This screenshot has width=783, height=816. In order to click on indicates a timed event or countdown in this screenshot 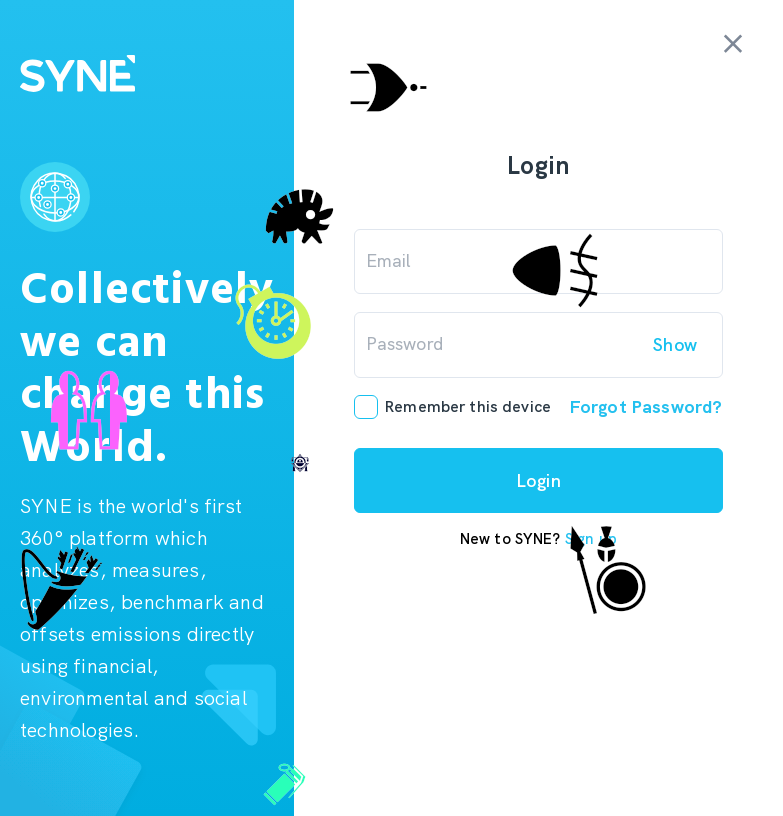, I will do `click(273, 321)`.